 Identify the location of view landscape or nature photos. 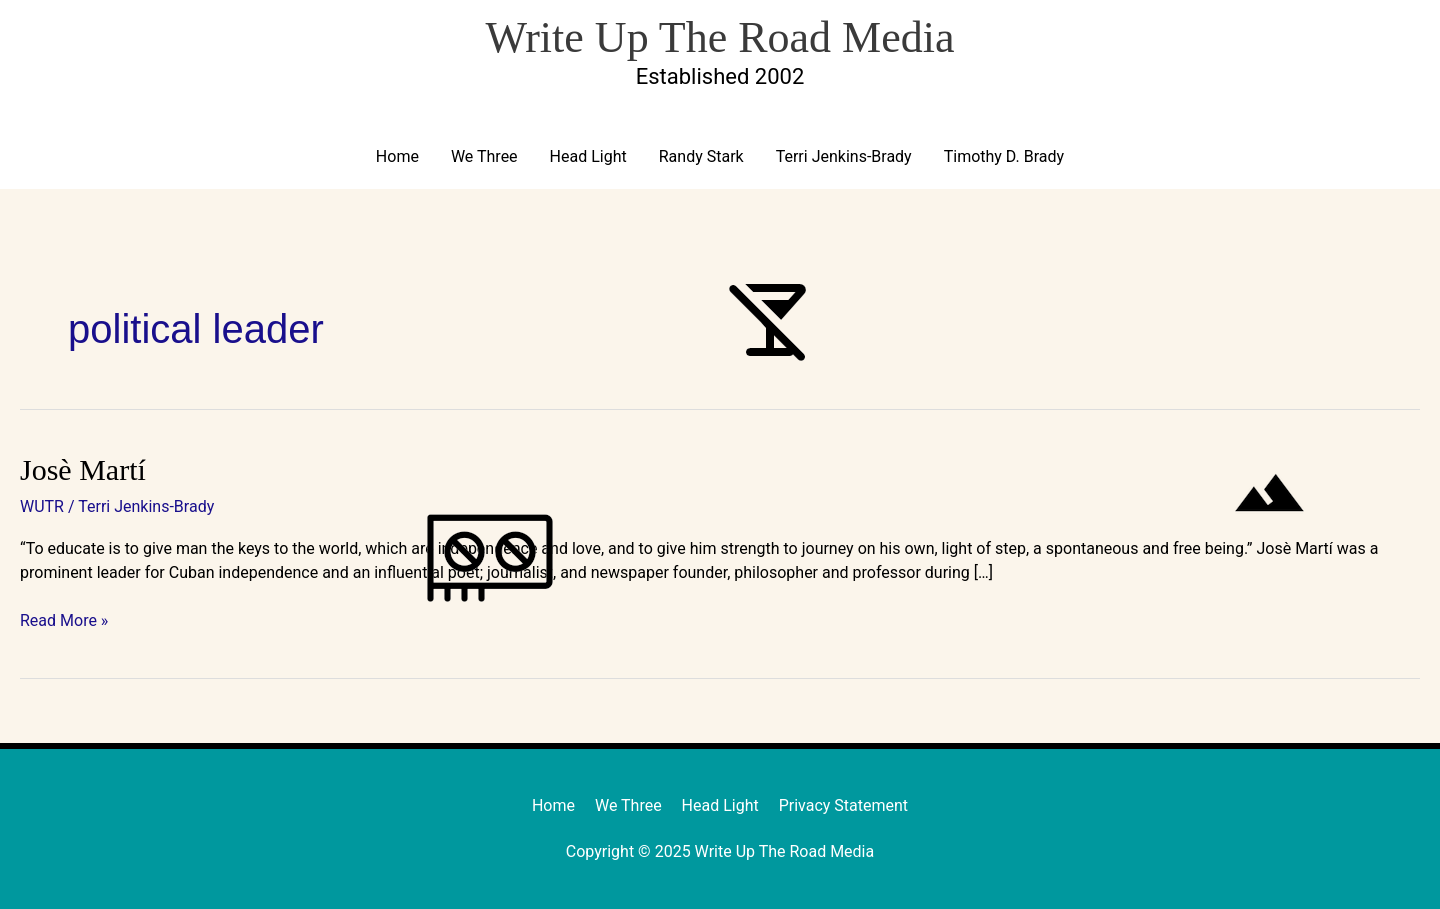
(1269, 492).